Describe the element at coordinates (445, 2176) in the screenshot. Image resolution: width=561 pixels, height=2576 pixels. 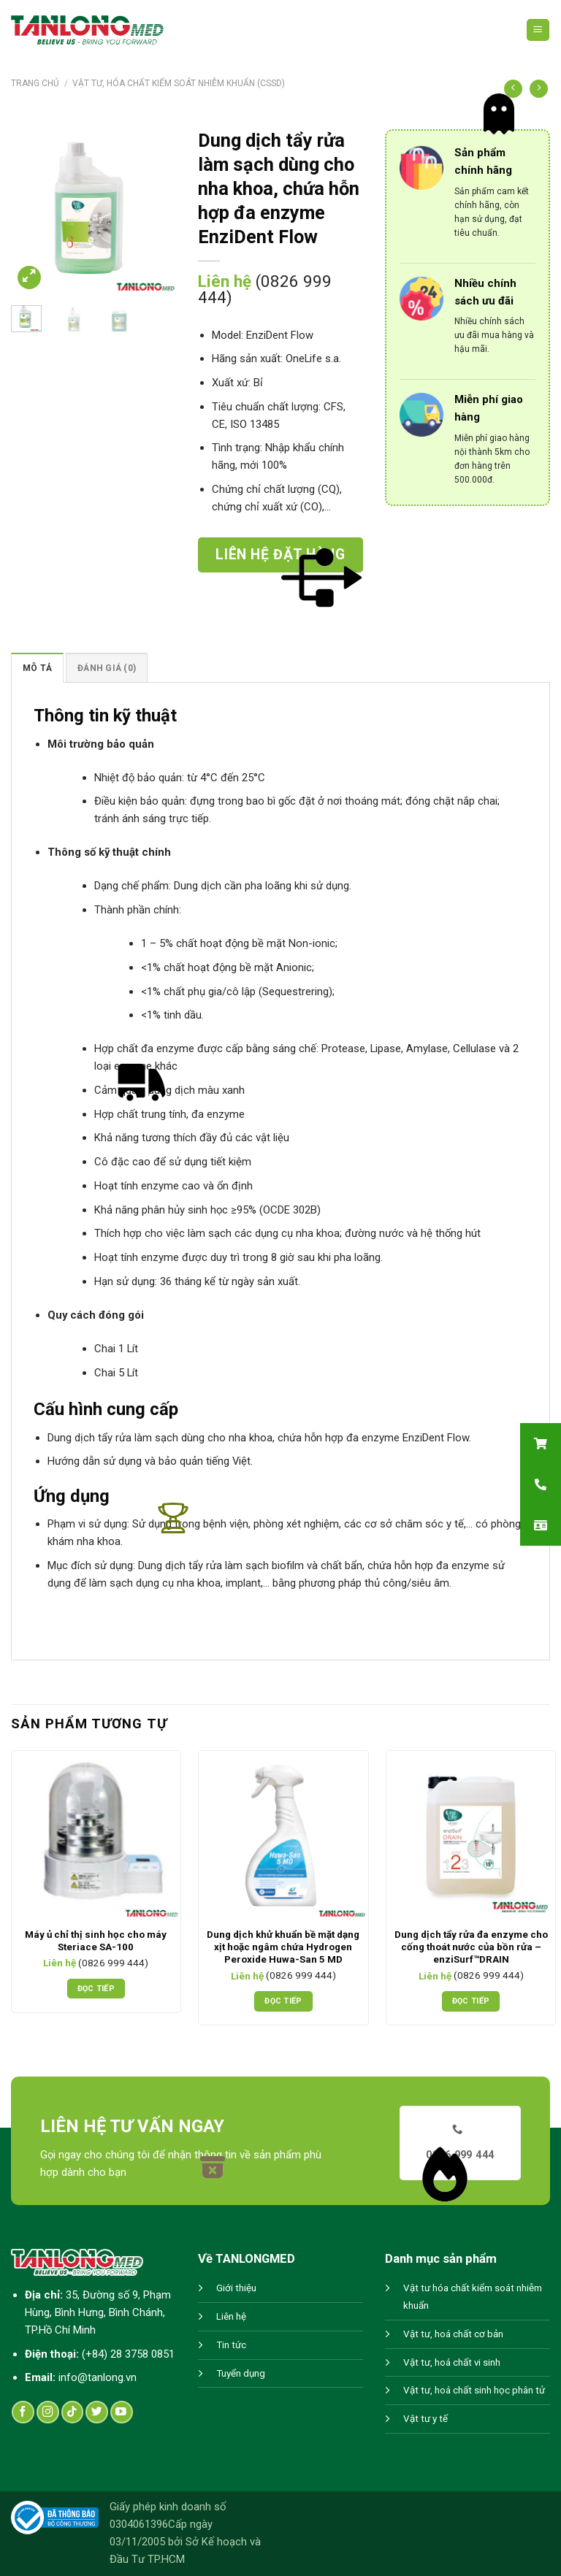
I see `indicates trending or popular content` at that location.